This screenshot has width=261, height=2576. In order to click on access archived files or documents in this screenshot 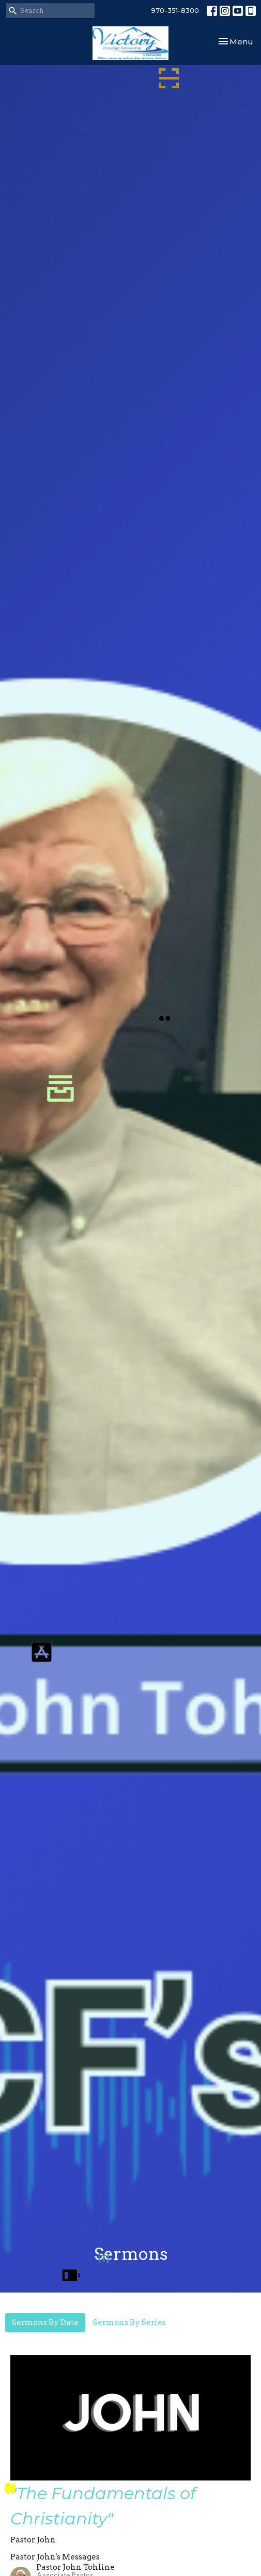, I will do `click(60, 1088)`.